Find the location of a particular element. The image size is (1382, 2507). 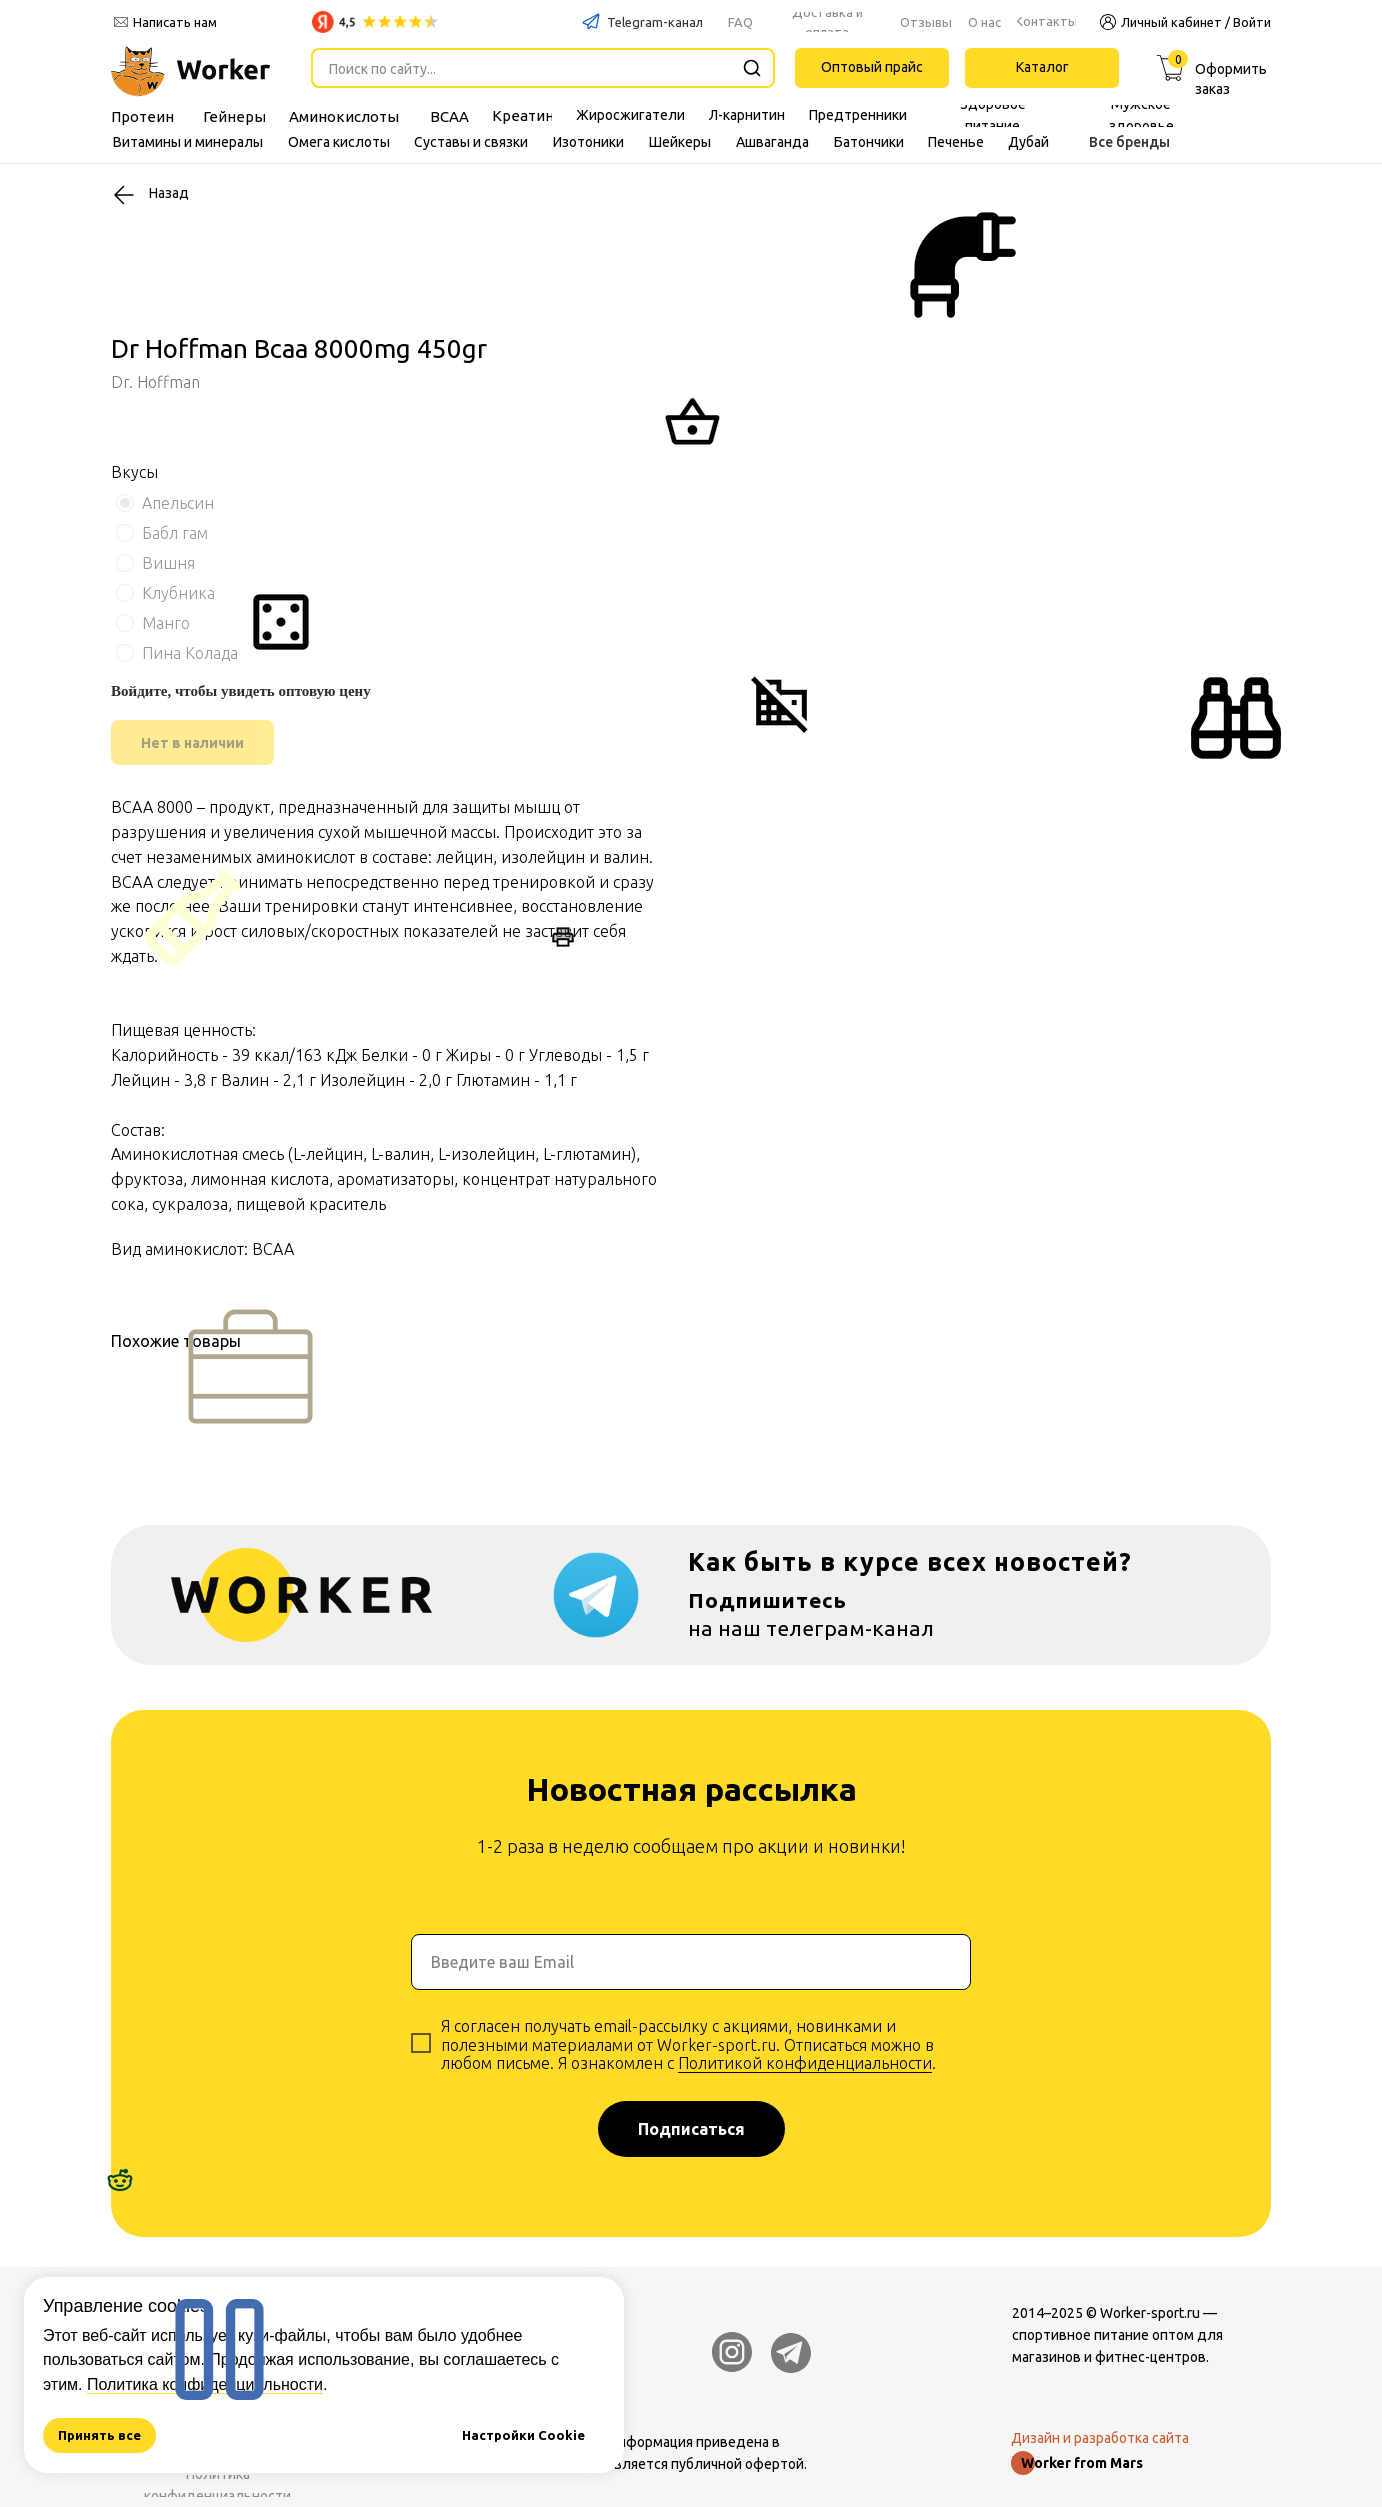

indicates a website or domain is unavailable is located at coordinates (781, 702).